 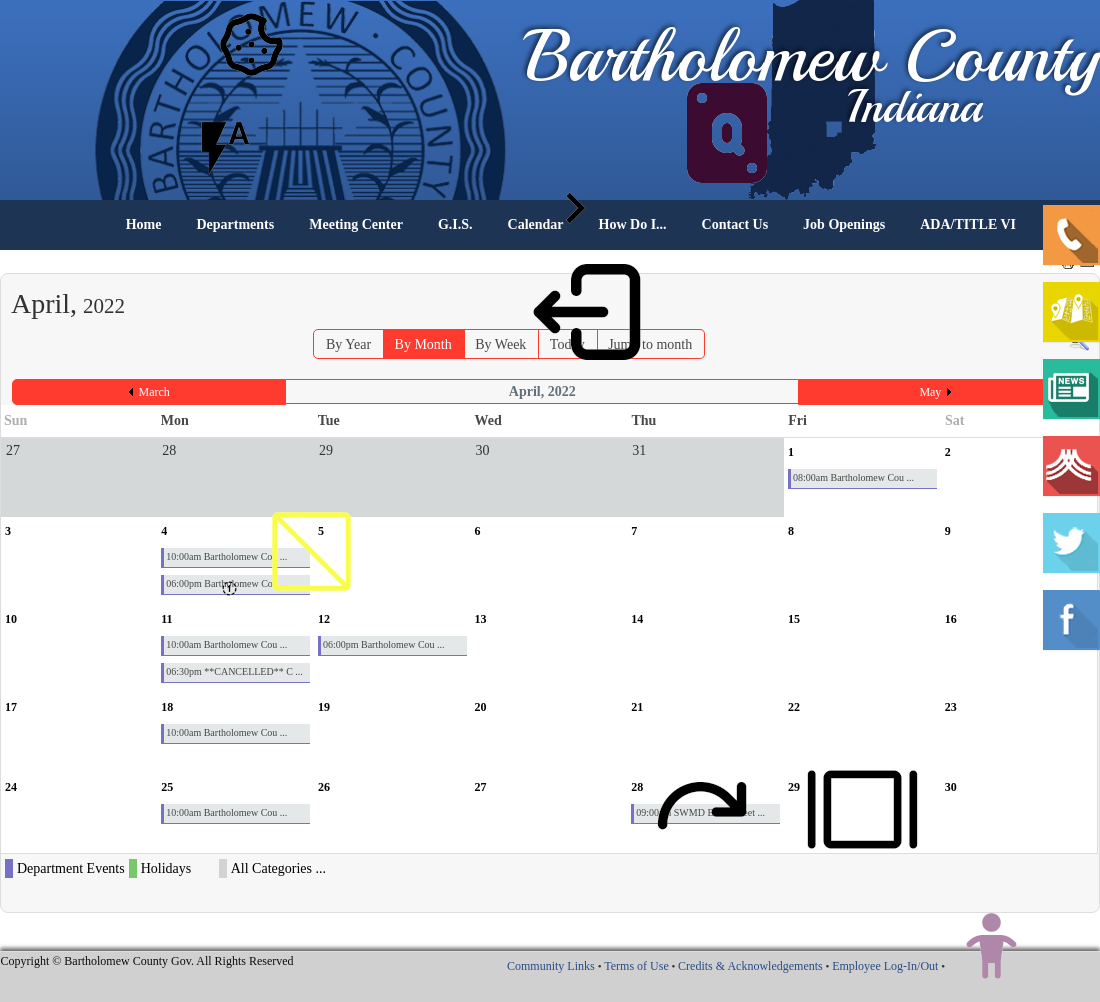 What do you see at coordinates (700, 802) in the screenshot?
I see `redo an action` at bounding box center [700, 802].